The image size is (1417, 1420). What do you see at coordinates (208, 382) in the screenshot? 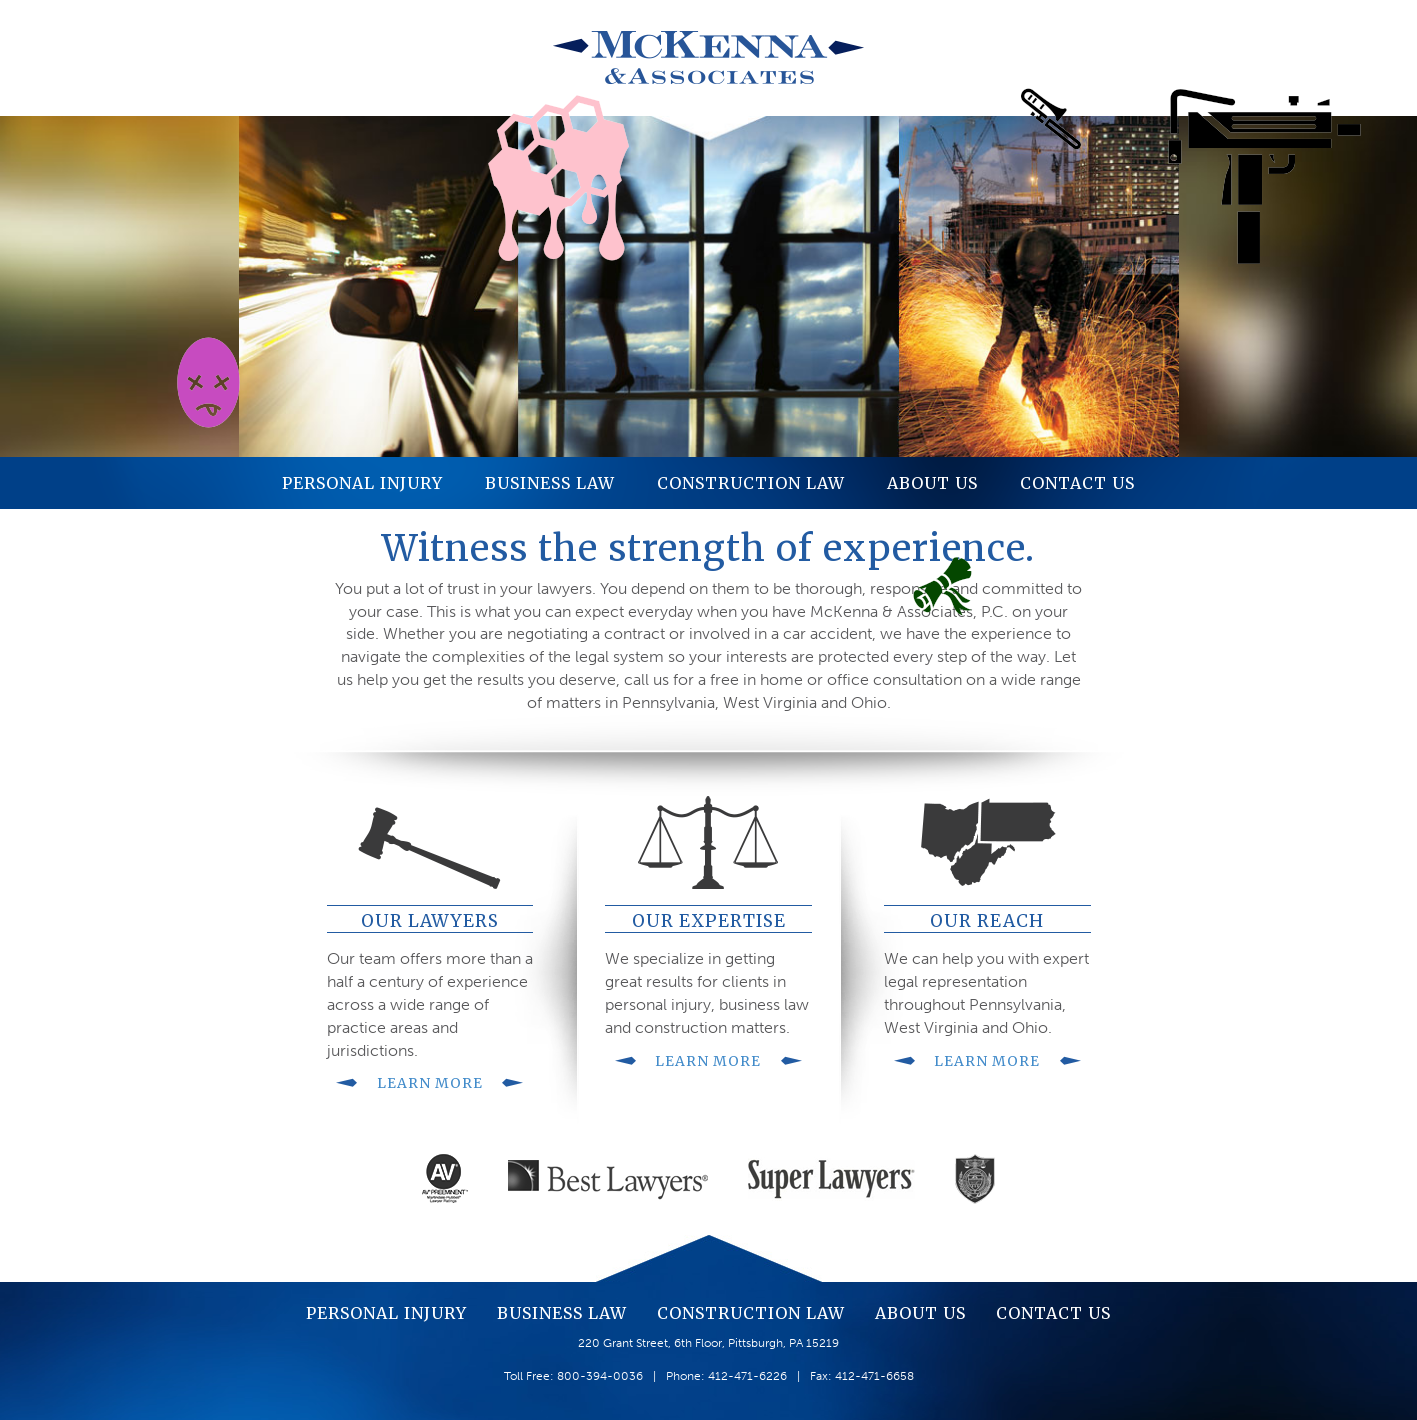
I see `indicates game over or player death` at bounding box center [208, 382].